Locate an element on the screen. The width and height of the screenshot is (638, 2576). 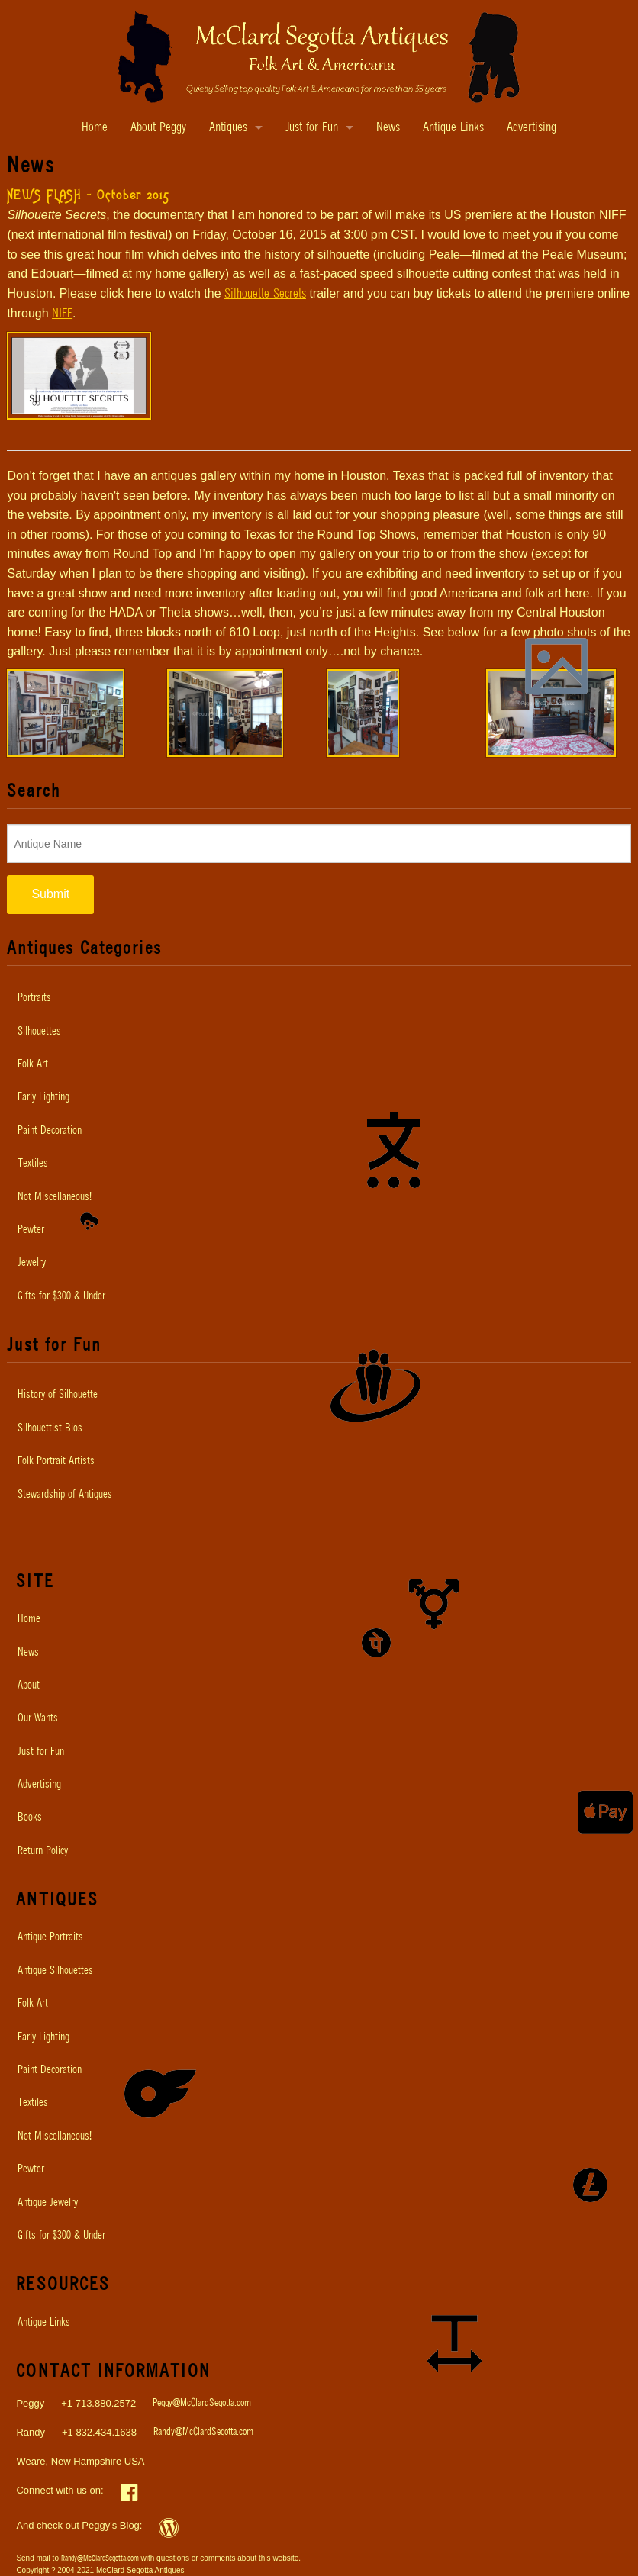
litecoin cryptocurrency logo is located at coordinates (590, 2185).